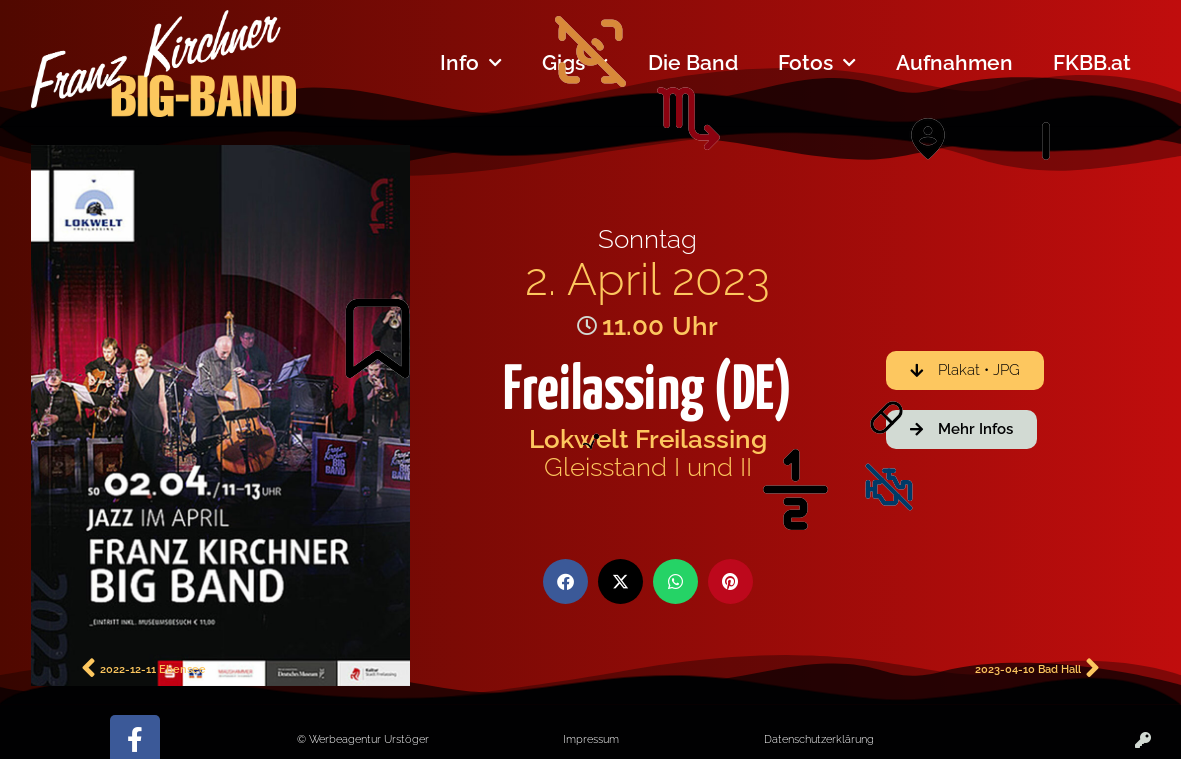 This screenshot has height=759, width=1181. I want to click on access medication reminders or health settings, so click(886, 417).